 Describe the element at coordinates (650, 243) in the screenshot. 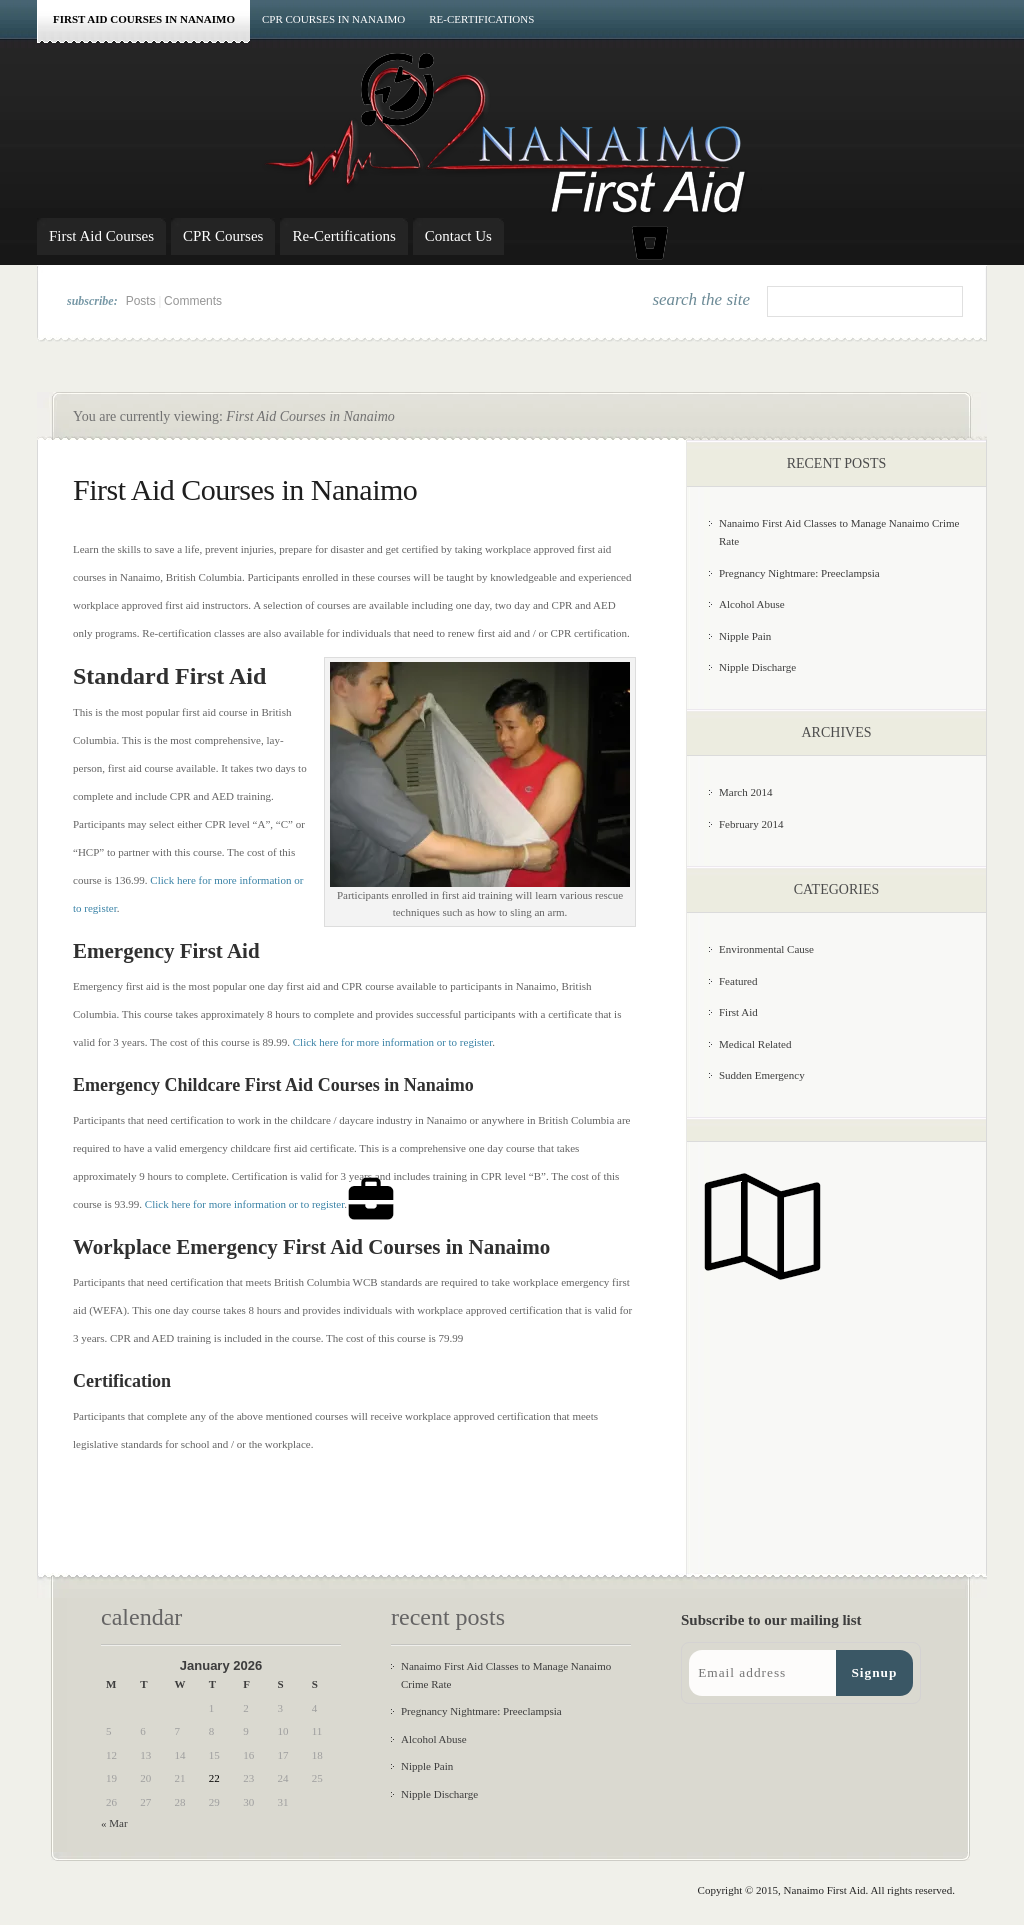

I see `open bitbucket repository` at that location.